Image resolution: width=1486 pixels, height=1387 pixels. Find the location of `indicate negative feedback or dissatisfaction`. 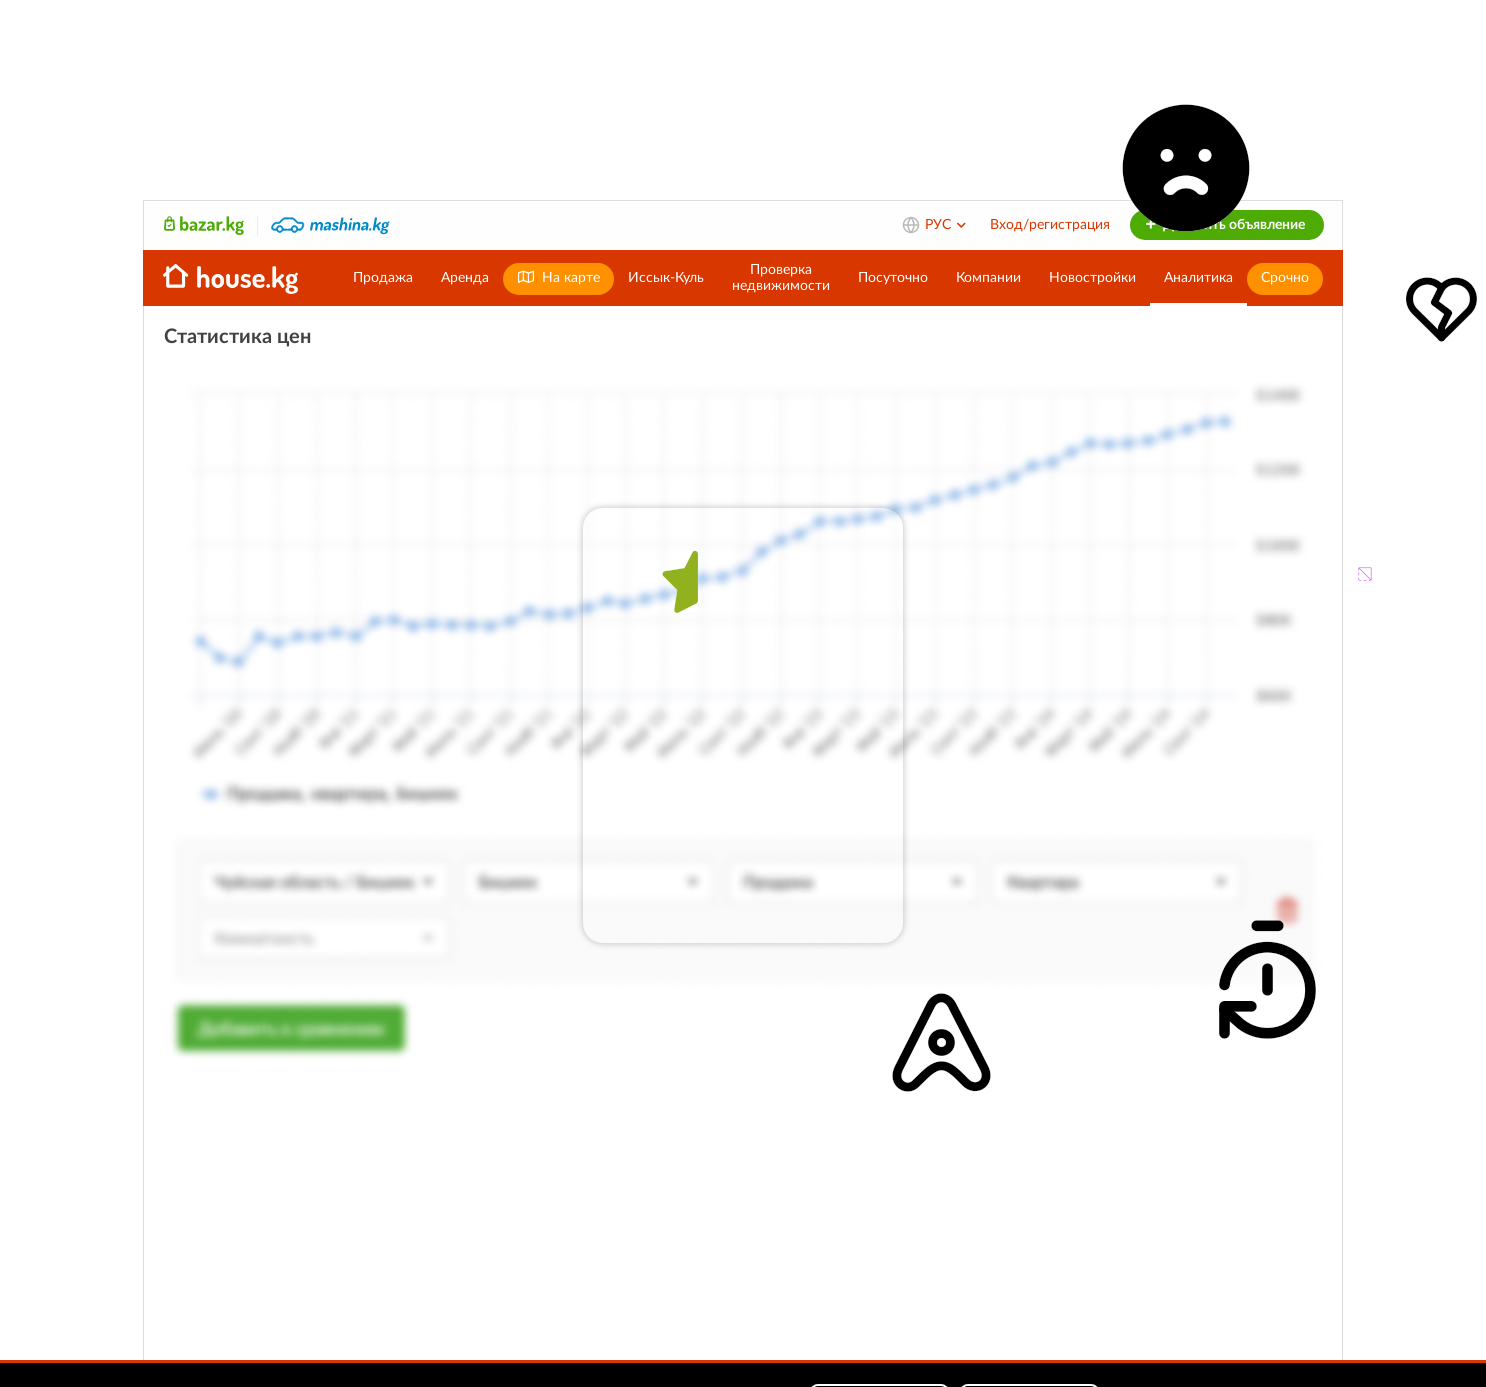

indicate negative feedback or dissatisfaction is located at coordinates (1186, 168).